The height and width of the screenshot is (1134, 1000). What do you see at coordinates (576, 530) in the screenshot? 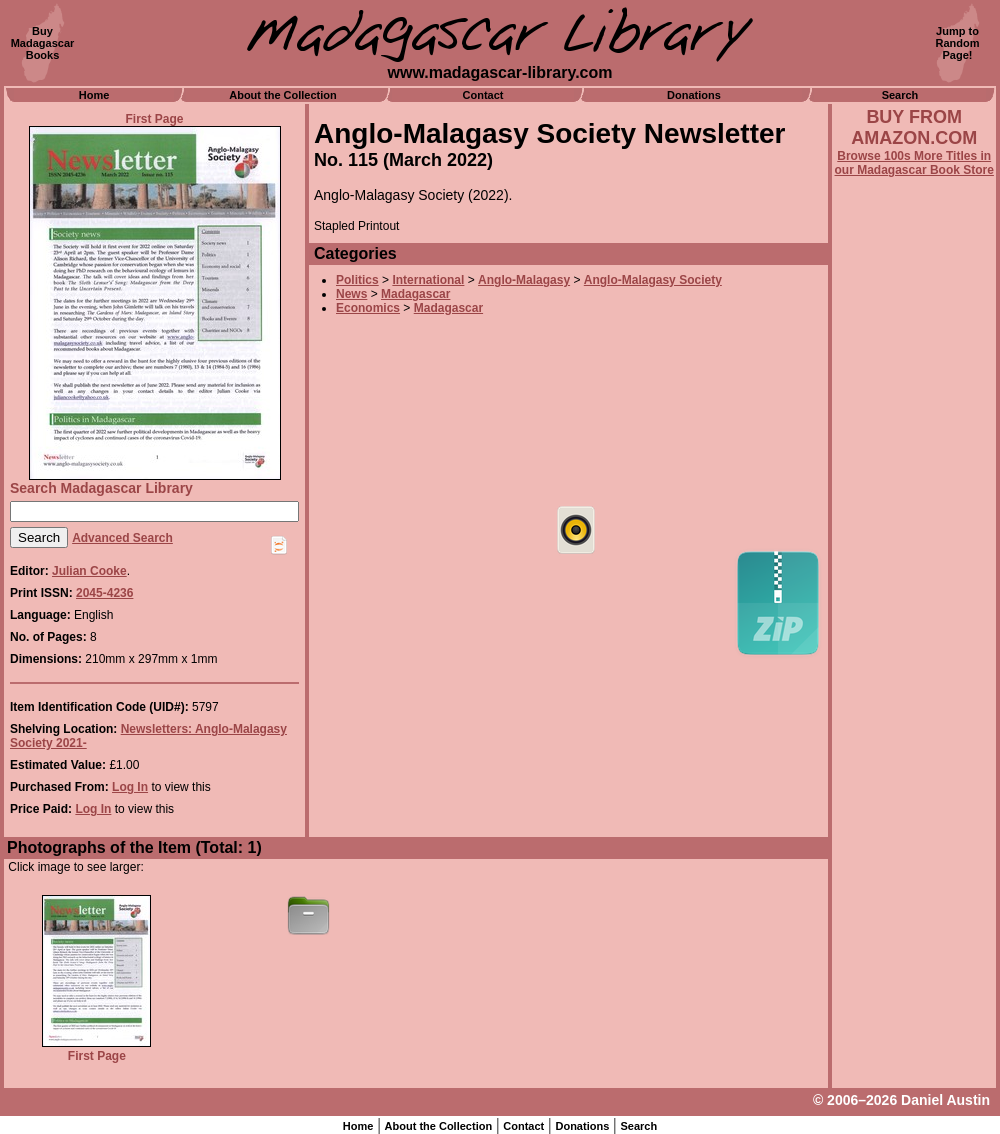
I see `open Rhythmbox music player` at bounding box center [576, 530].